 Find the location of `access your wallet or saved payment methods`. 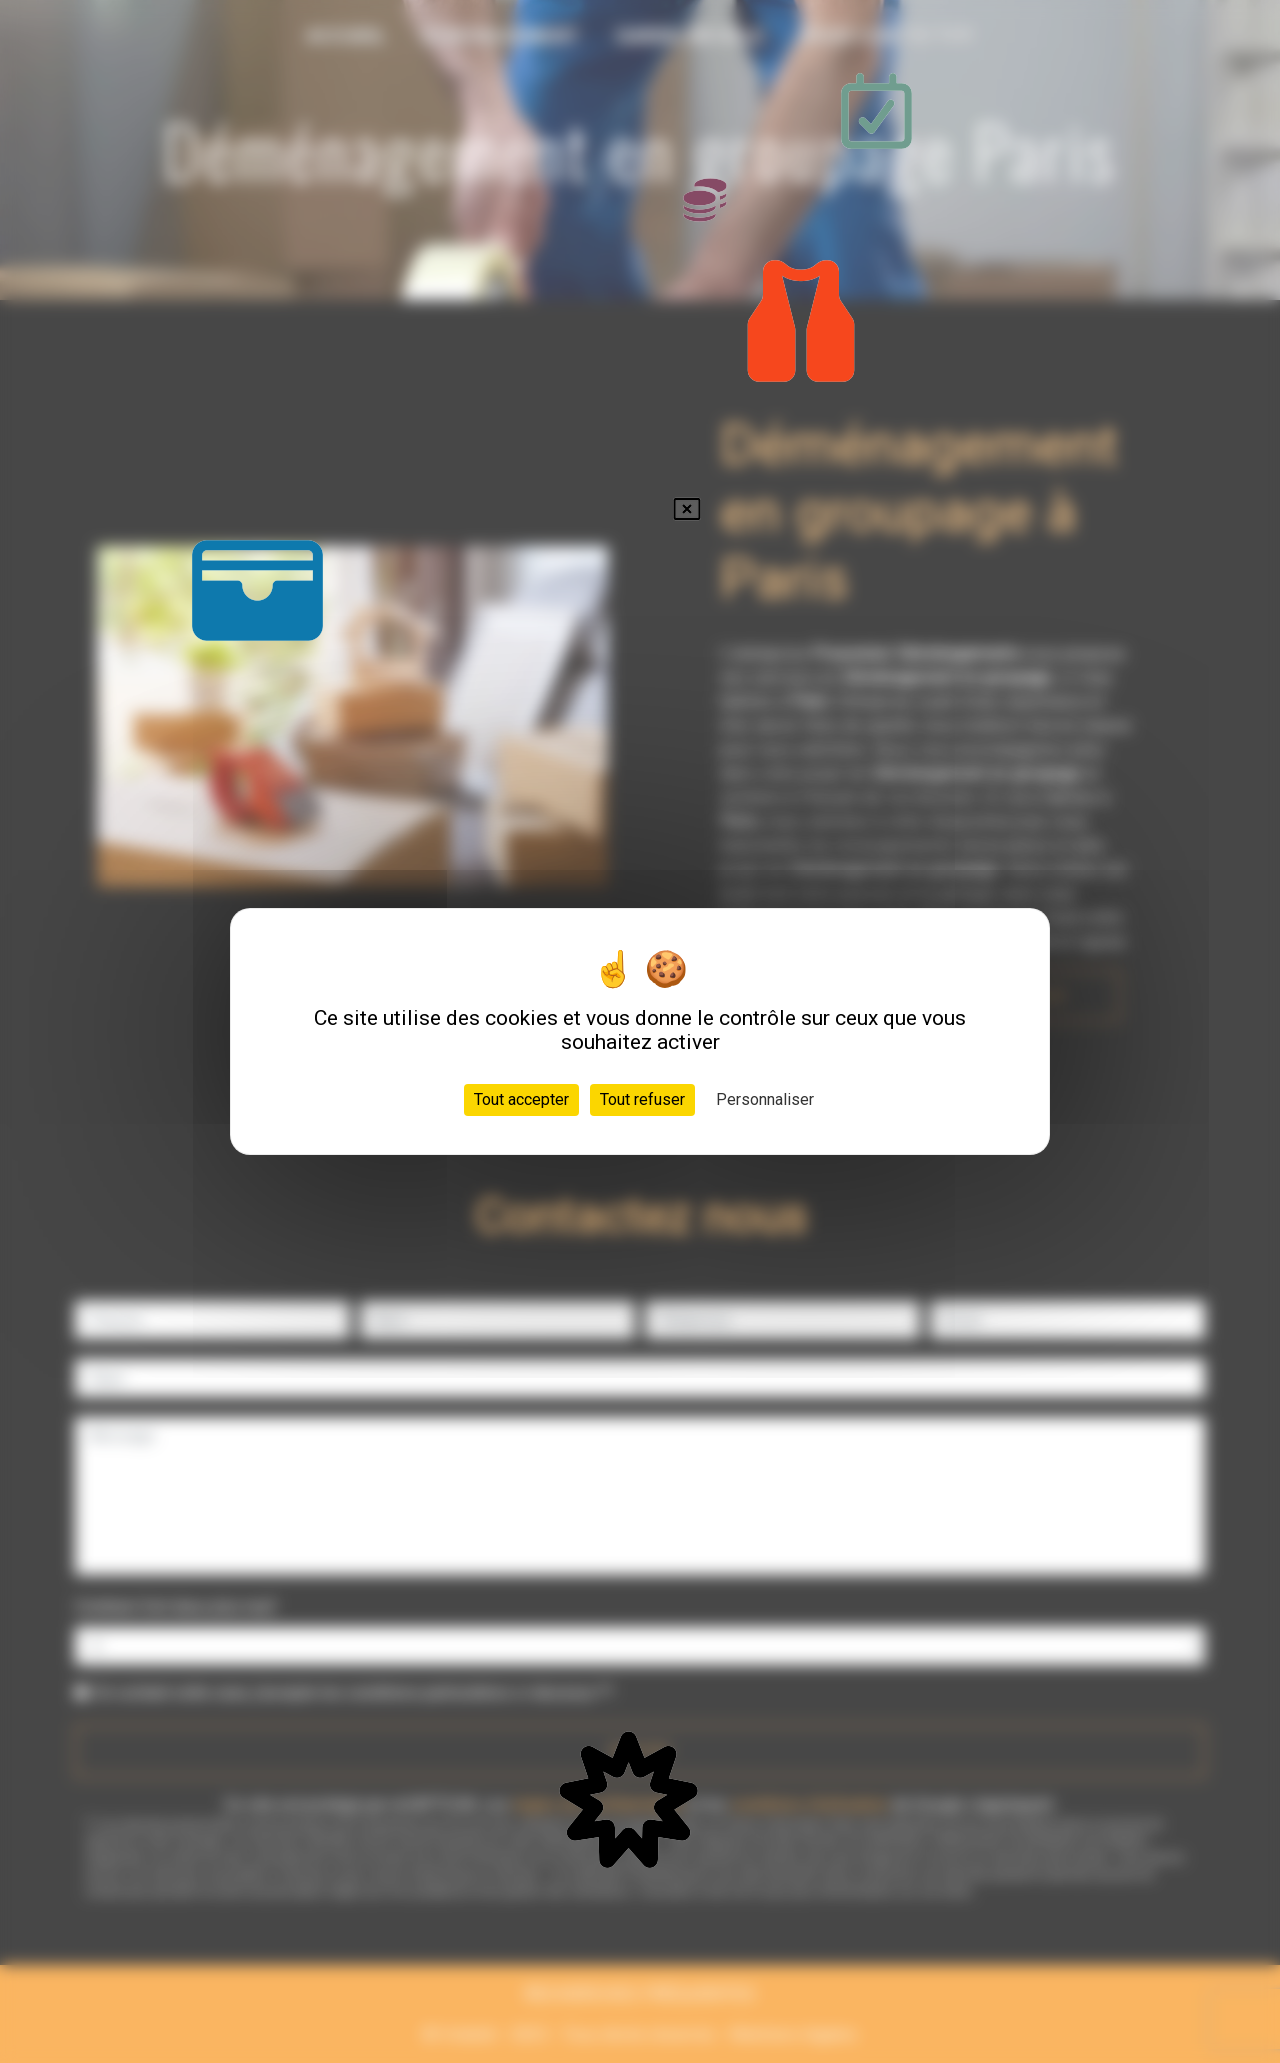

access your wallet or saved payment methods is located at coordinates (257, 590).